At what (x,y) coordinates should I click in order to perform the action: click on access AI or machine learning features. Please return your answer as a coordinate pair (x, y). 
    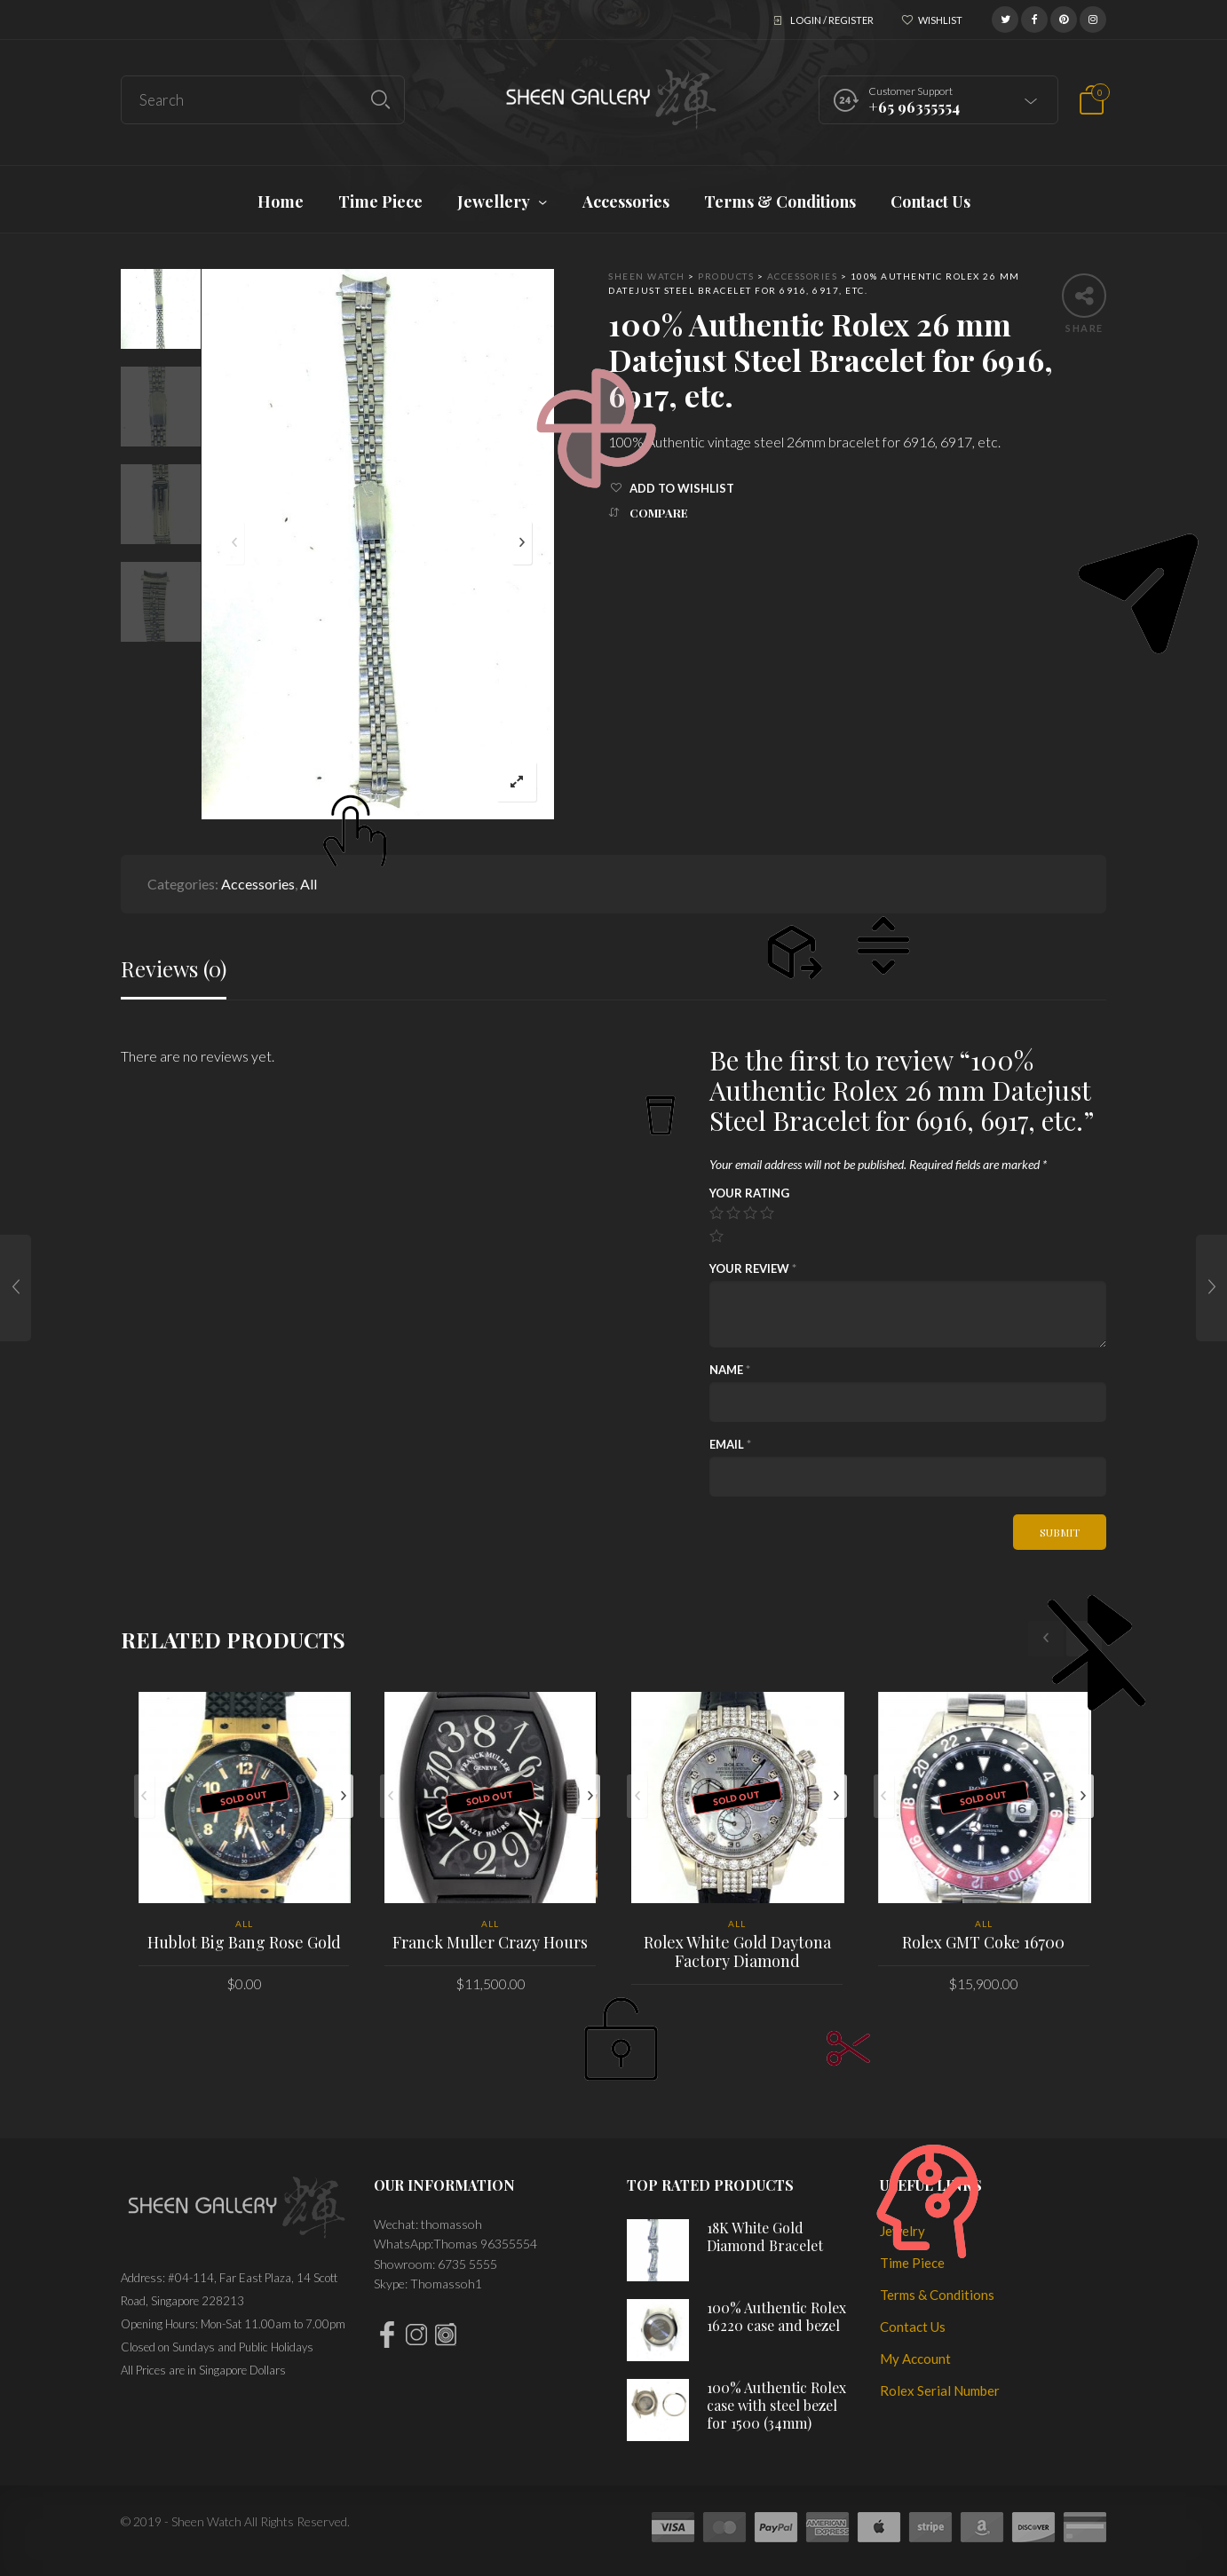
    Looking at the image, I should click on (930, 2201).